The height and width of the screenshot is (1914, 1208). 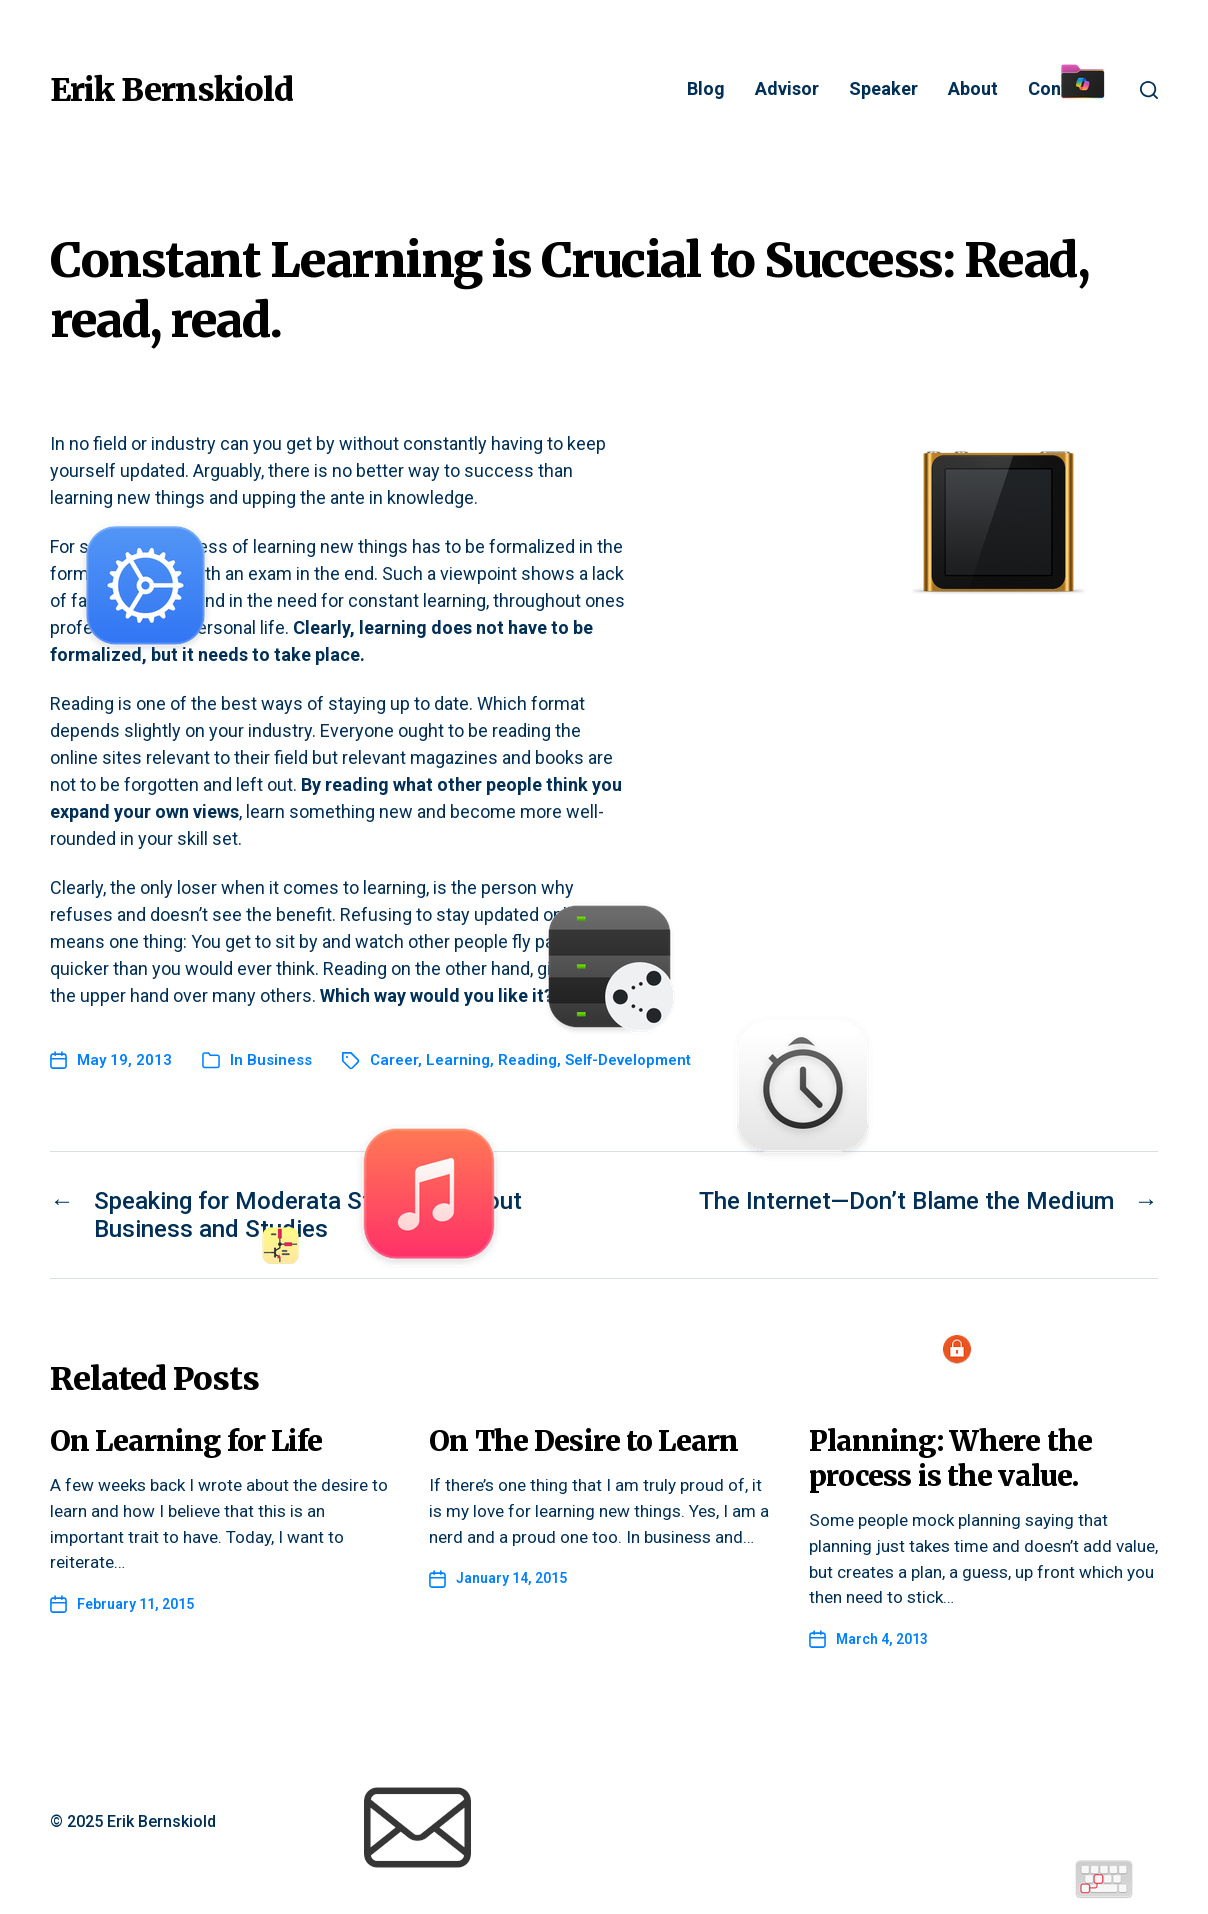 What do you see at coordinates (280, 1245) in the screenshot?
I see `open eeschema schematic editor` at bounding box center [280, 1245].